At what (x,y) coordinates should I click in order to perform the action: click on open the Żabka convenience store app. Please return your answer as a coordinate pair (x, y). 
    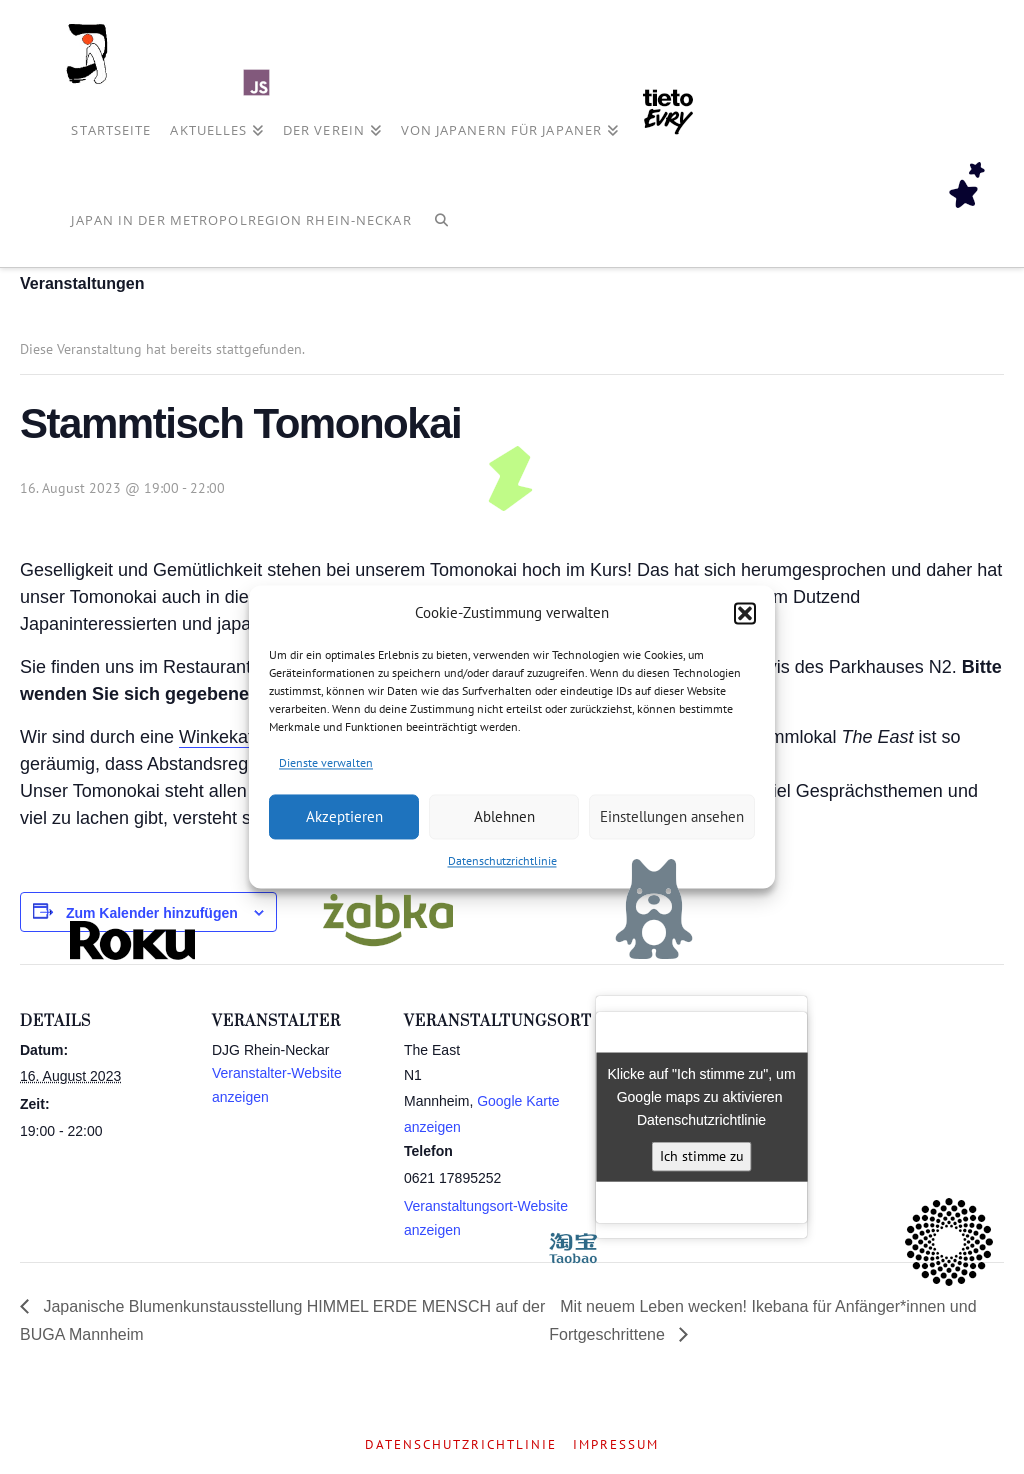
    Looking at the image, I should click on (388, 920).